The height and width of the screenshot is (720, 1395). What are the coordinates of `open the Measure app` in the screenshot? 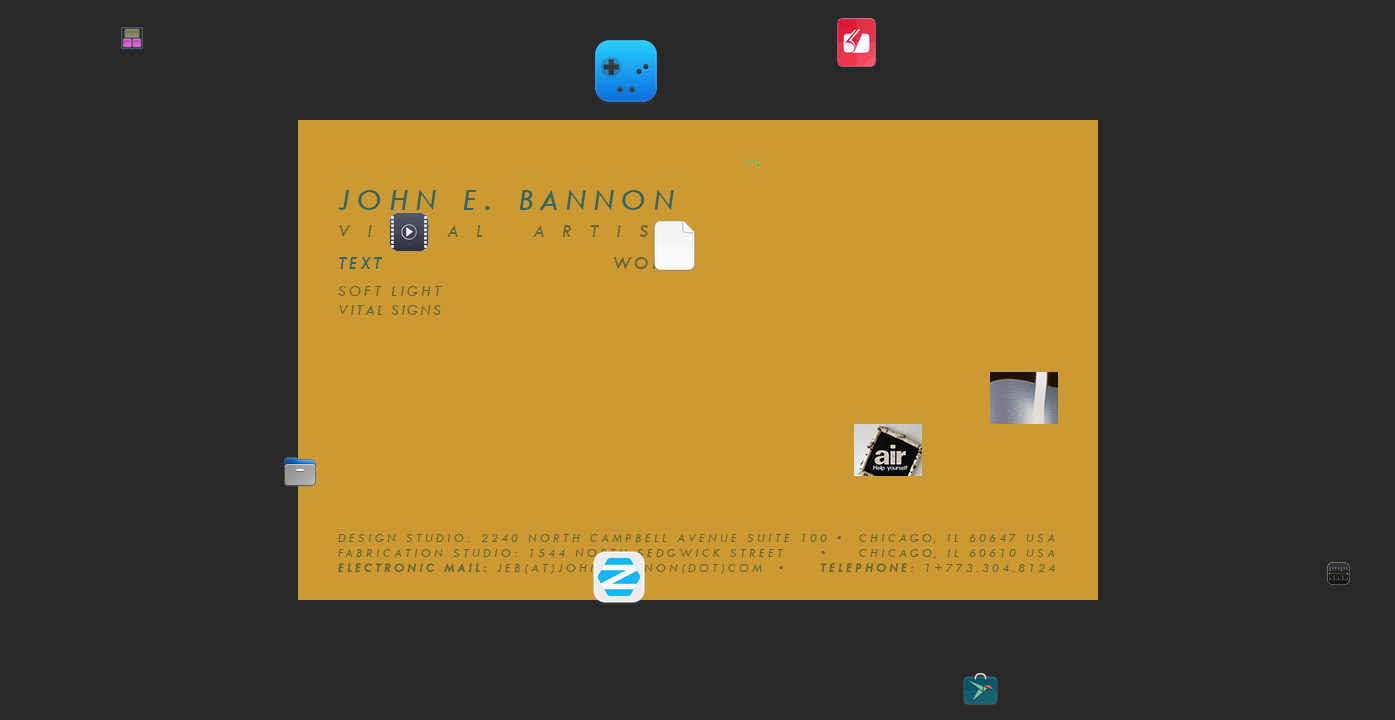 It's located at (1338, 573).